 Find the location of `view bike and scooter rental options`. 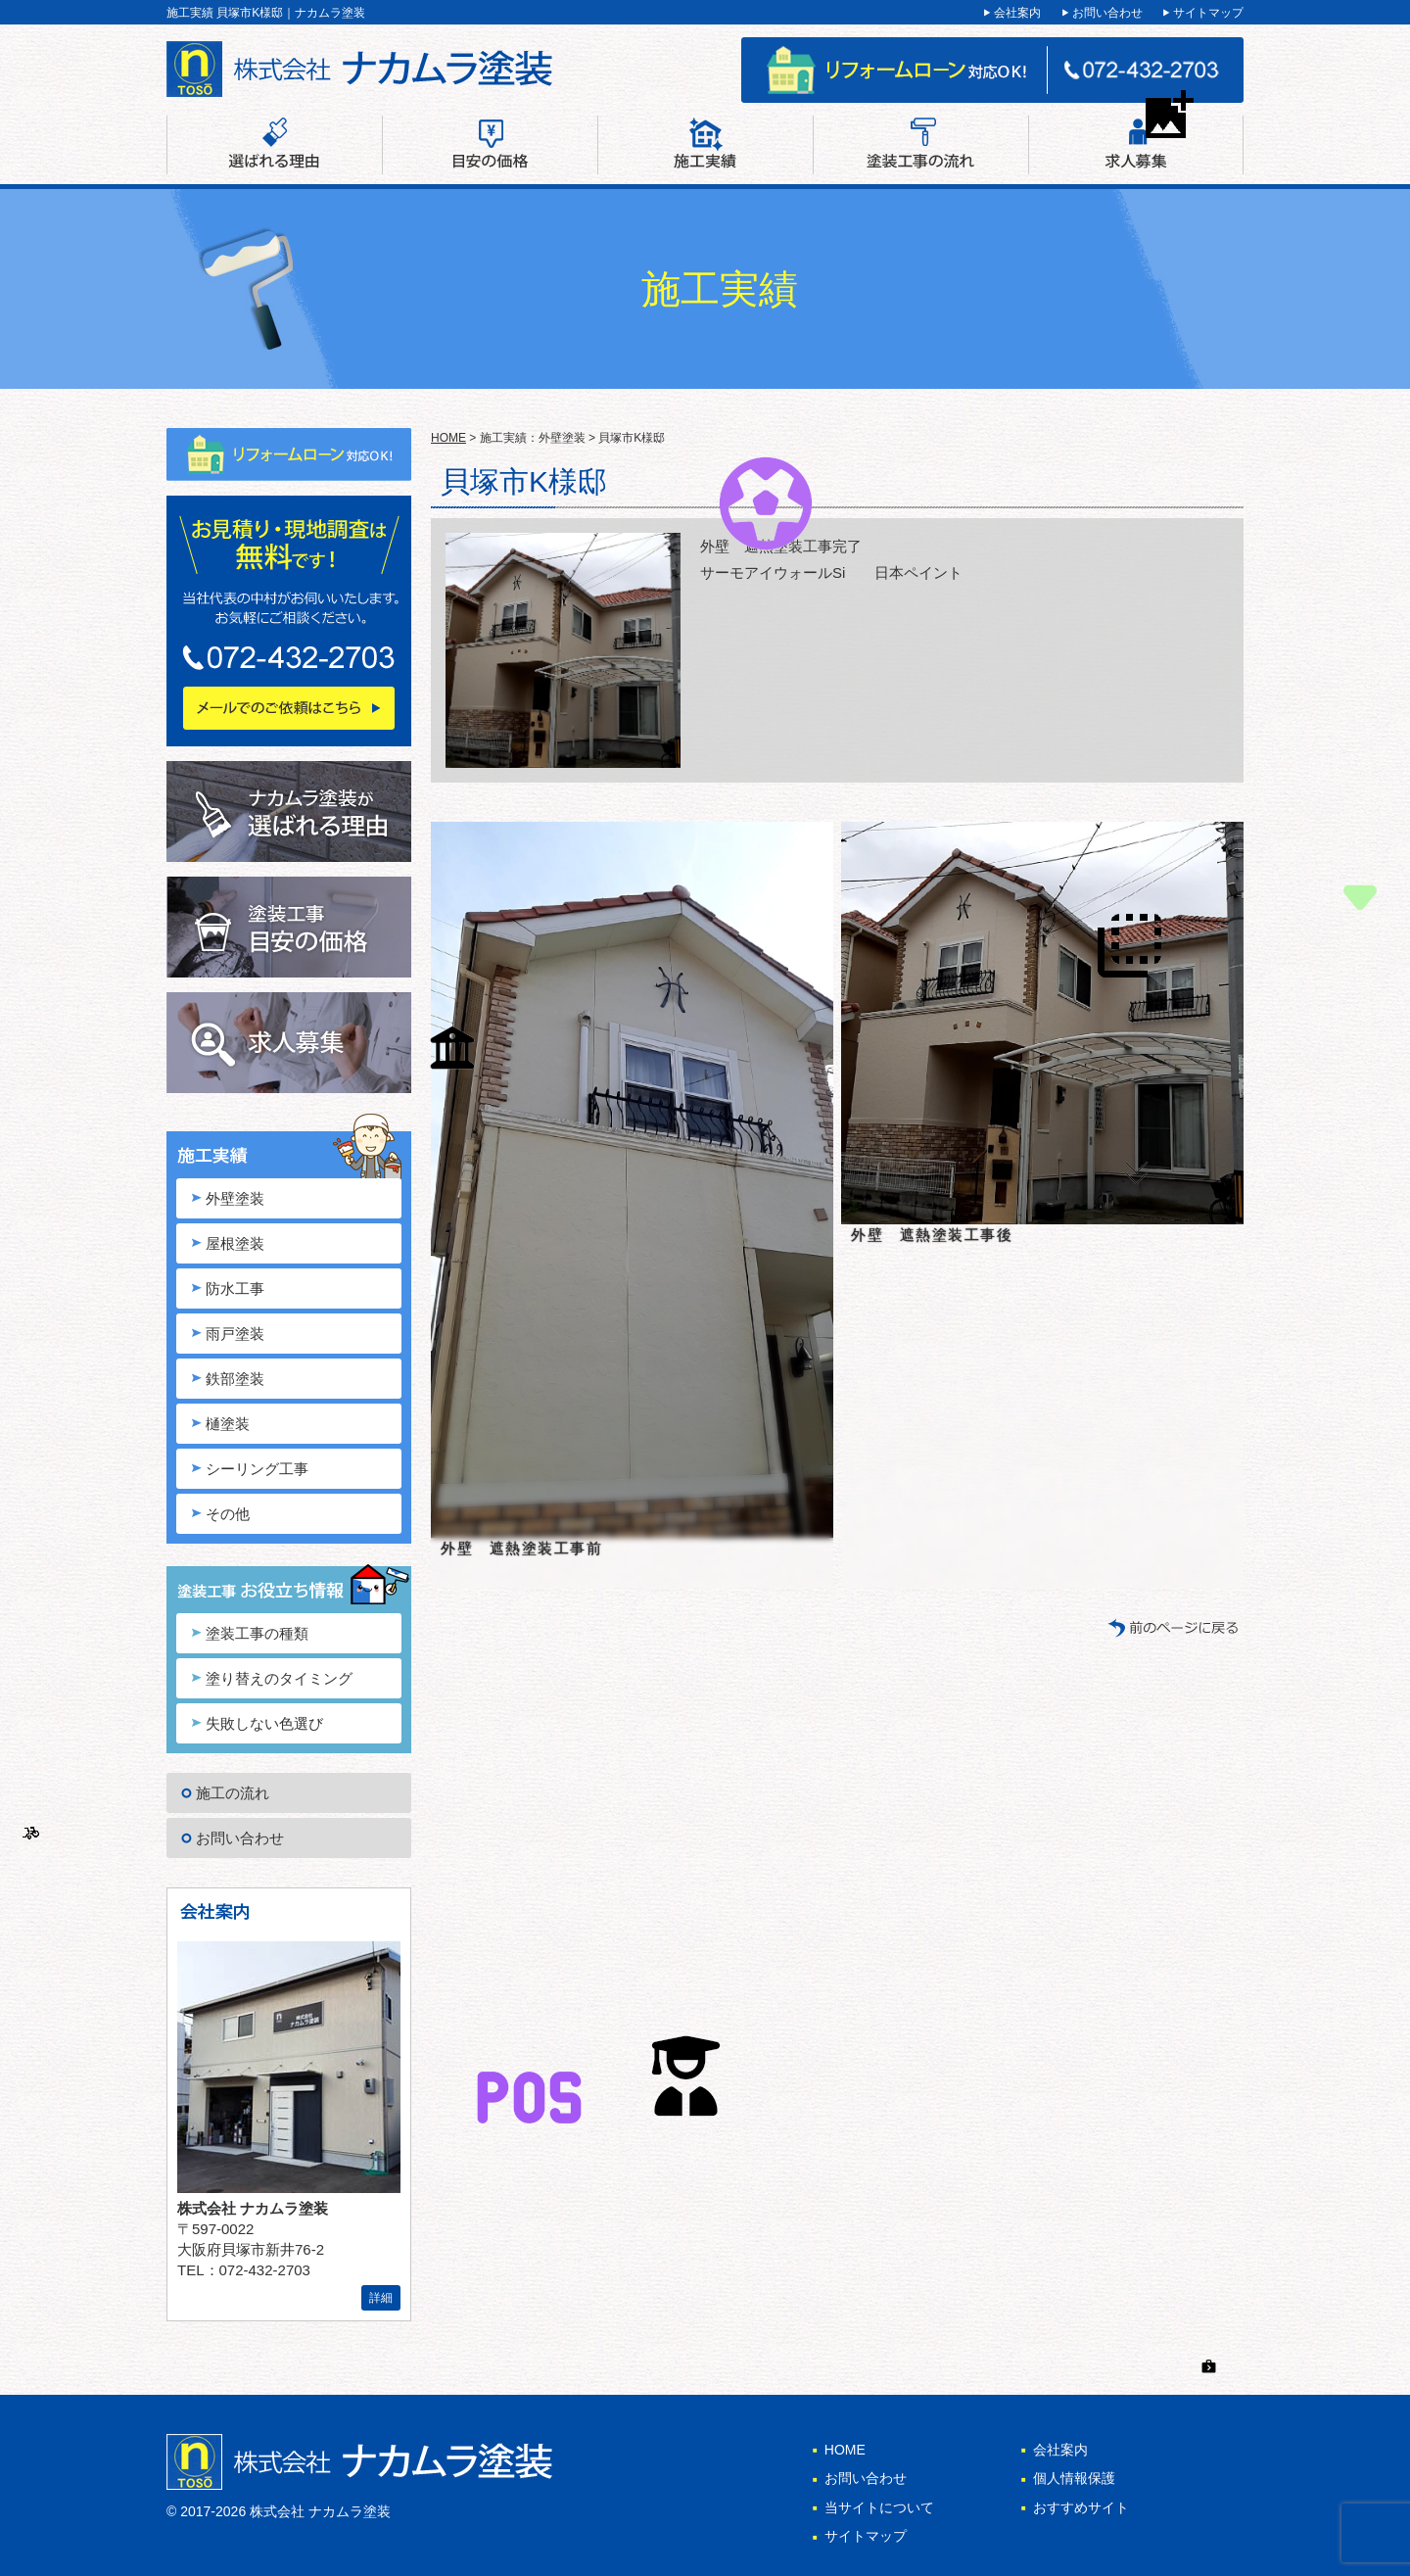

view bike and scooter rental options is located at coordinates (30, 1833).